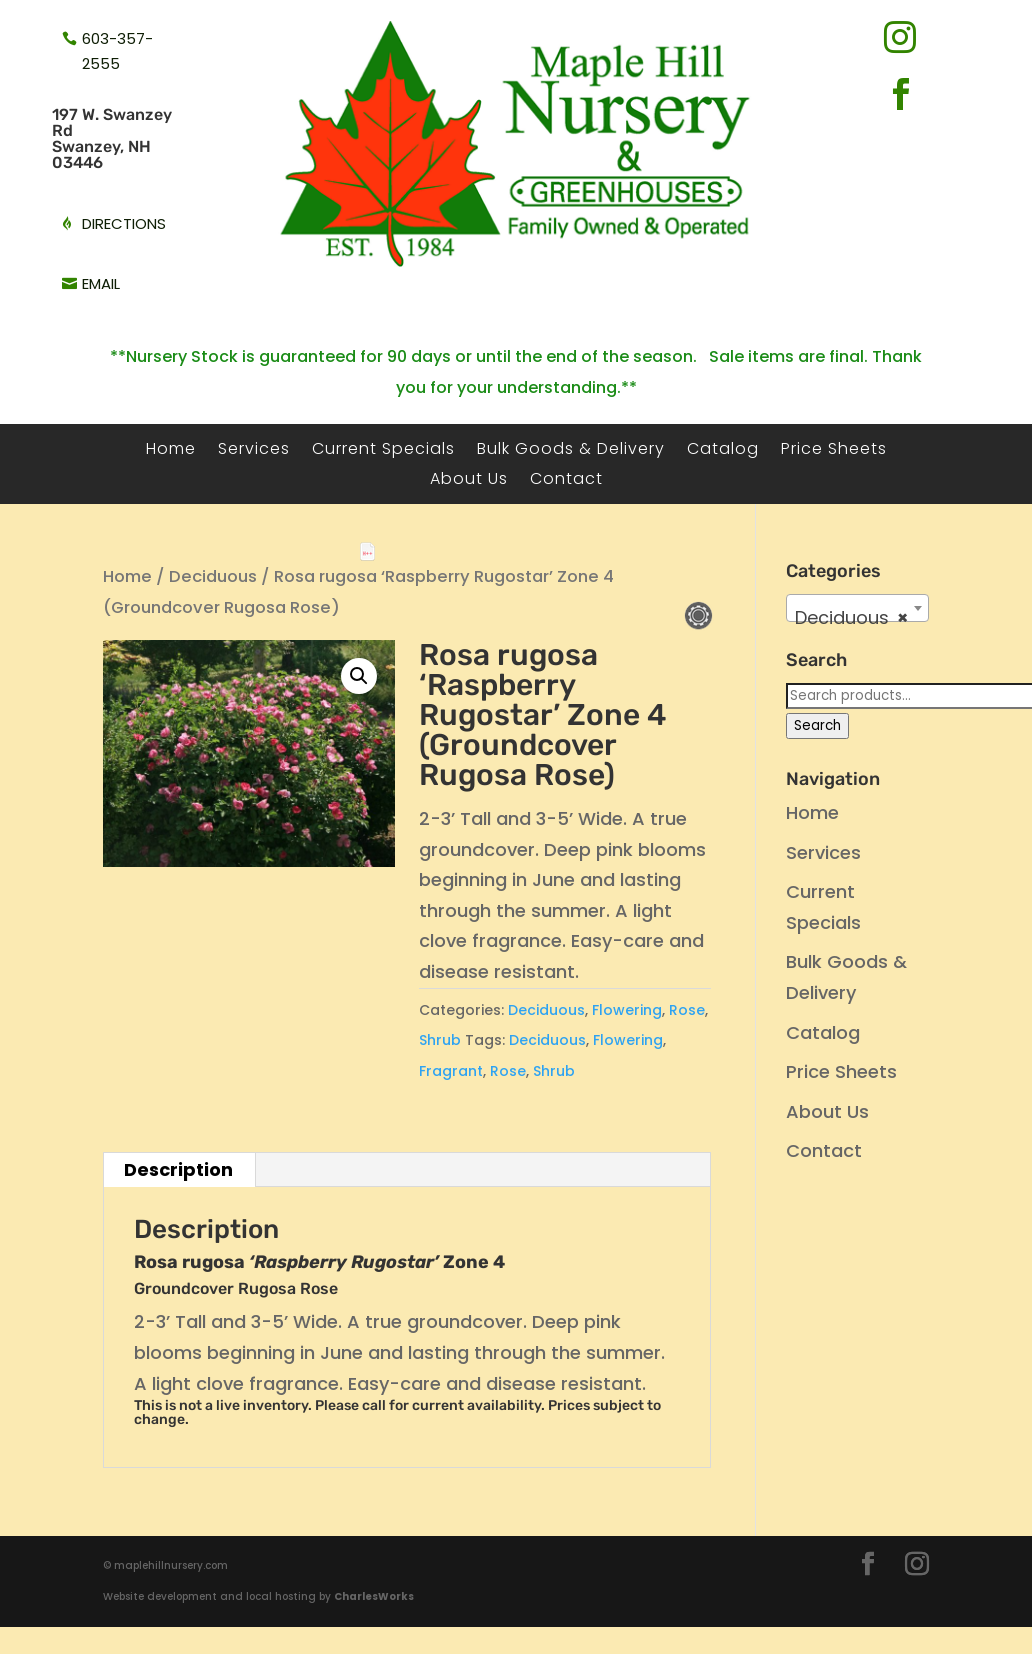 Image resolution: width=1032 pixels, height=1654 pixels. Describe the element at coordinates (367, 551) in the screenshot. I see `c++ header file` at that location.